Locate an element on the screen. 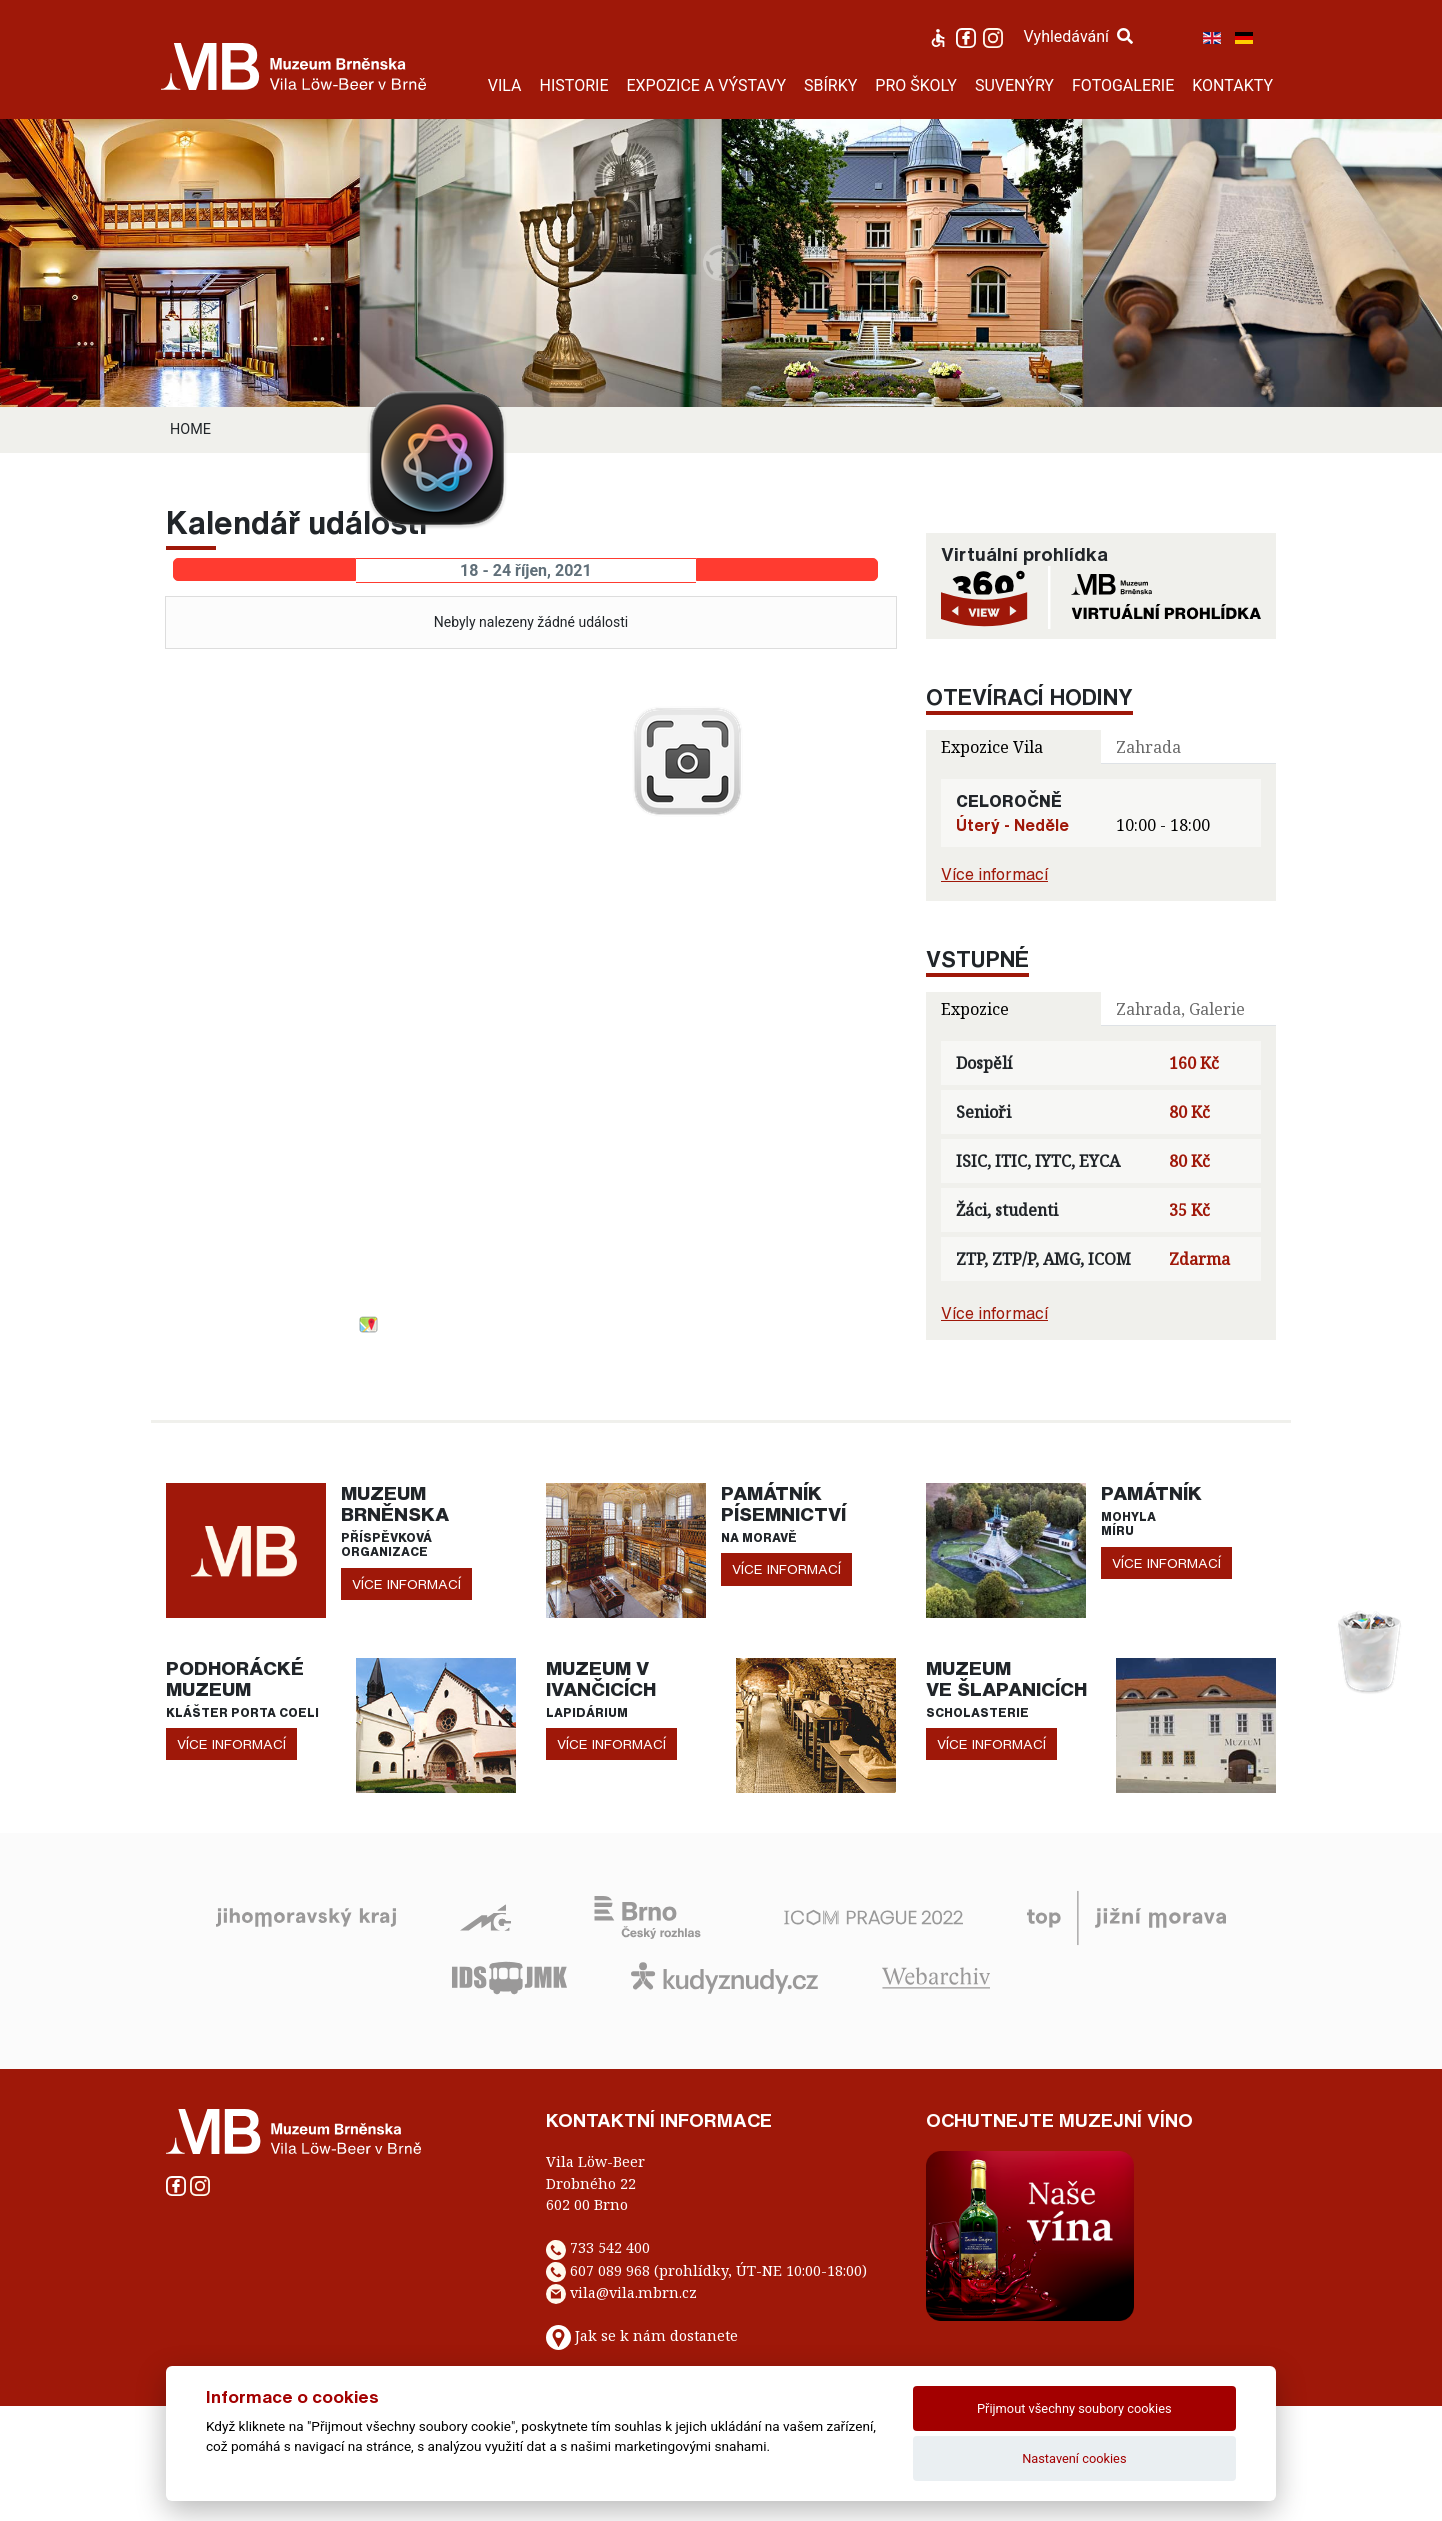  open Image Playground app is located at coordinates (437, 458).